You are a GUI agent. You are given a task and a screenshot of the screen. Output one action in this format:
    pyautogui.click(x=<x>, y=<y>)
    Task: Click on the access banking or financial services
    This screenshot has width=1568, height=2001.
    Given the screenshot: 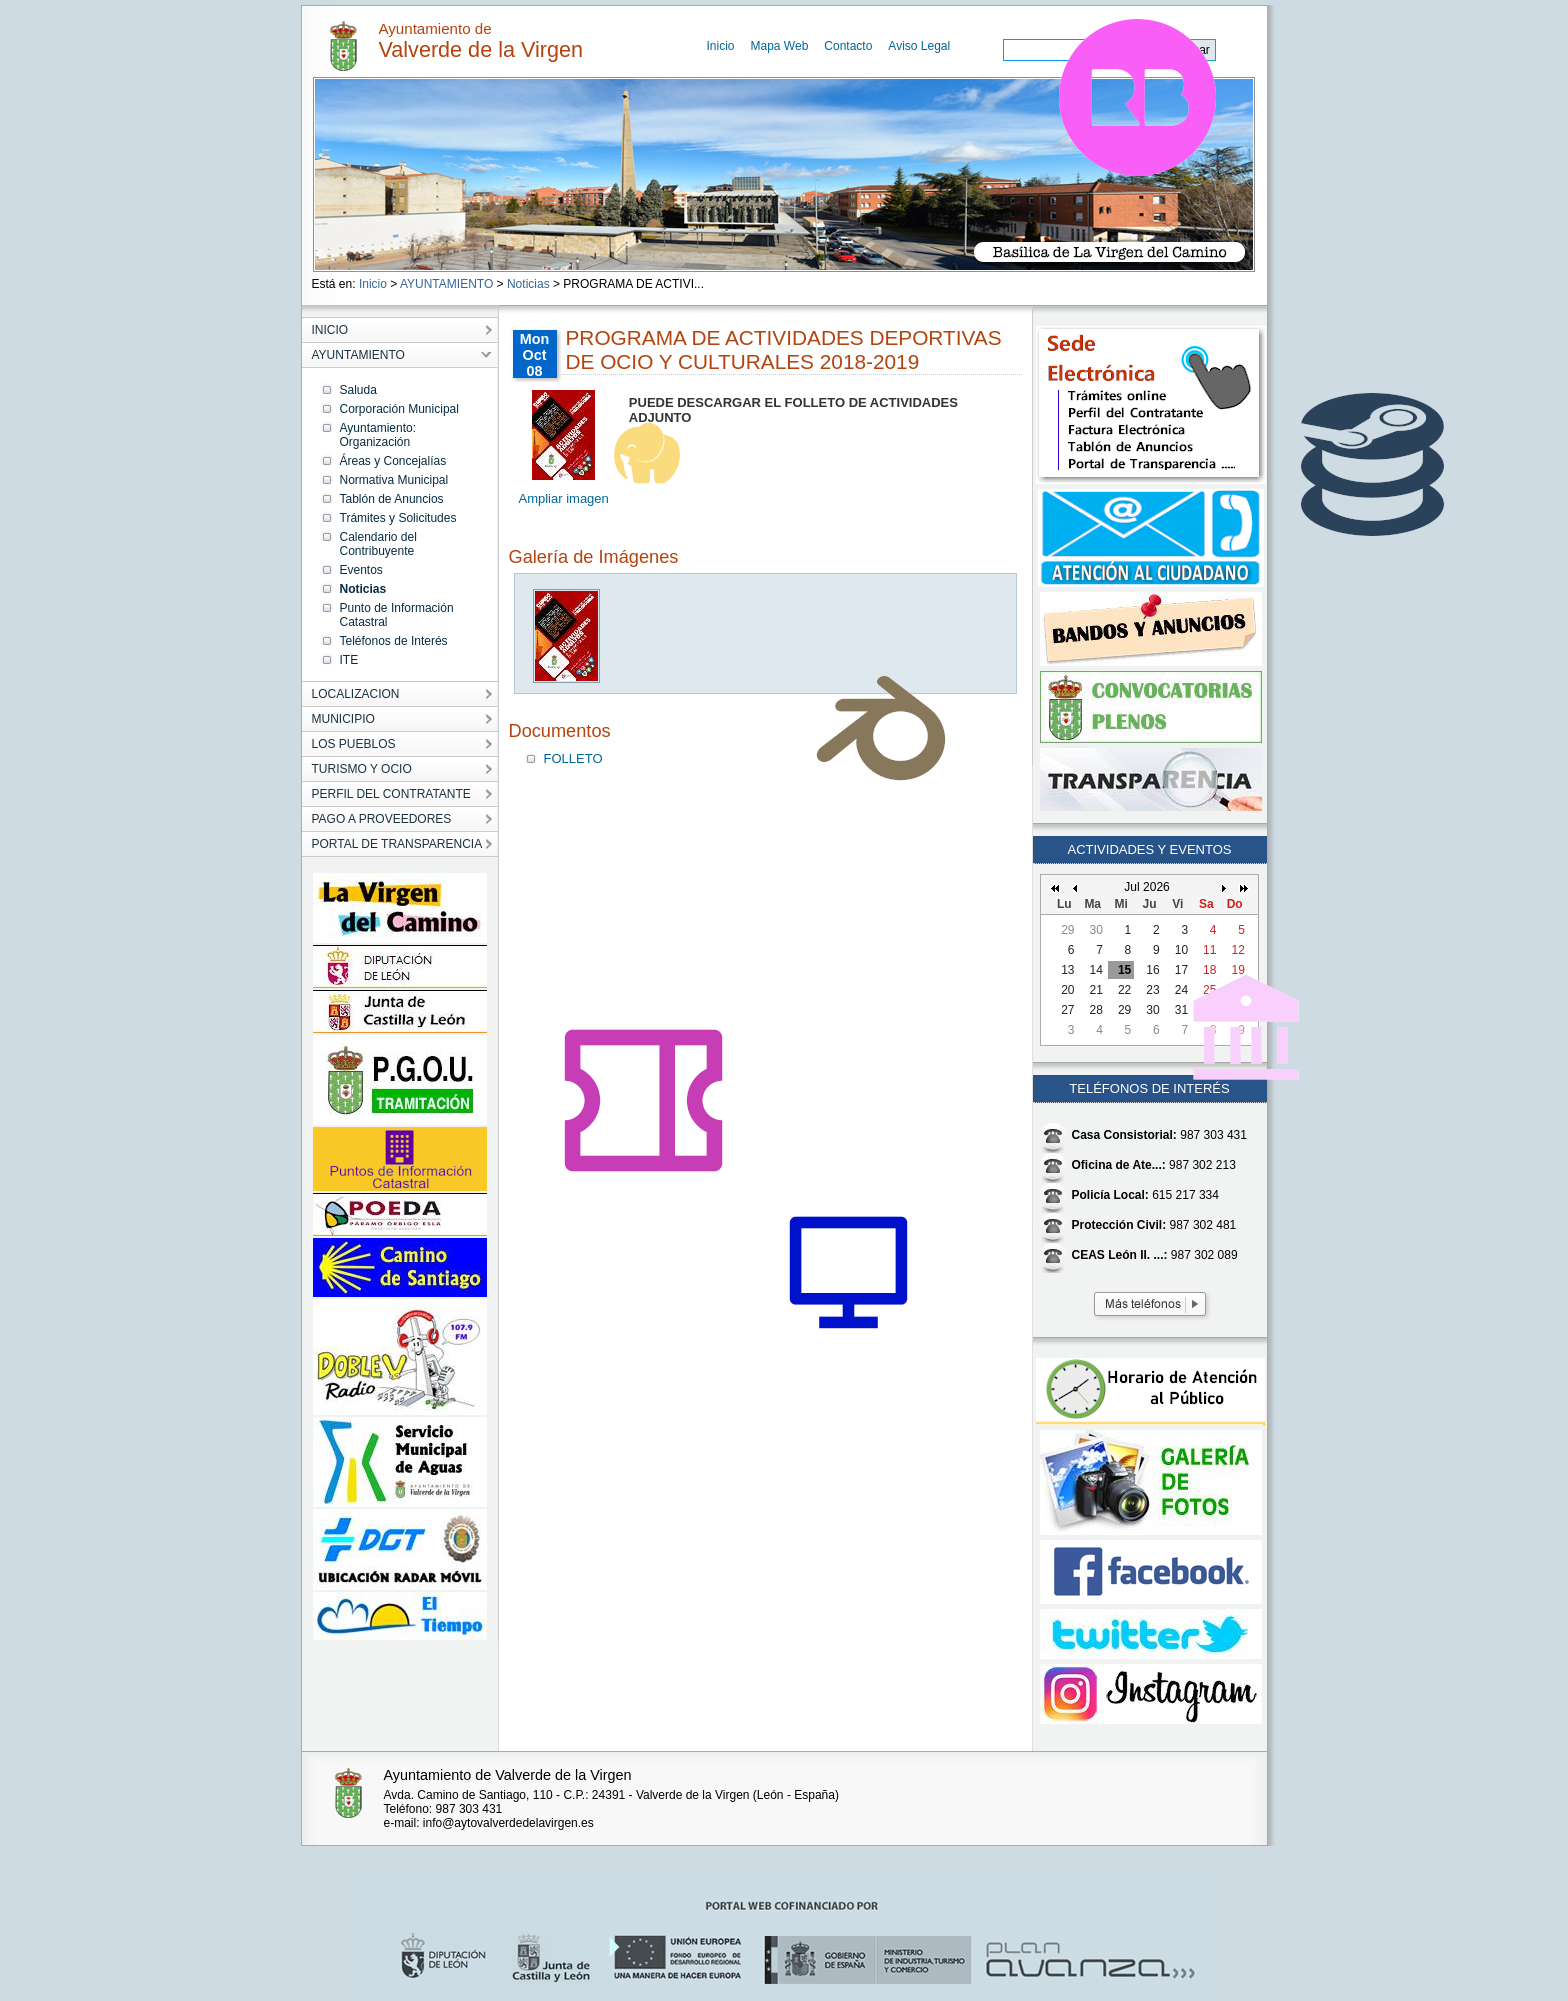 What is the action you would take?
    pyautogui.click(x=1246, y=1027)
    